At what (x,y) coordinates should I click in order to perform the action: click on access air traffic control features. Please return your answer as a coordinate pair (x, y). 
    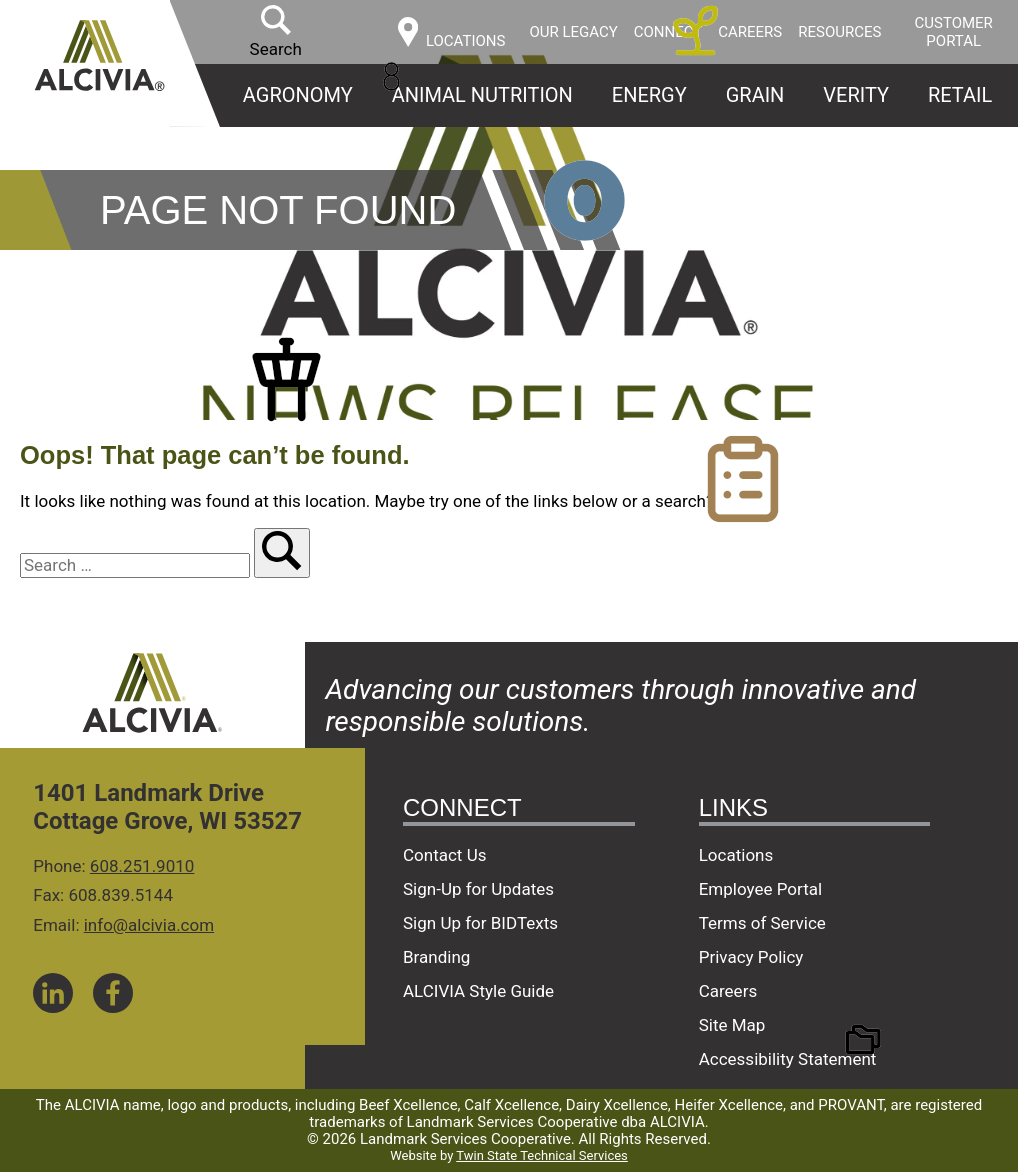
    Looking at the image, I should click on (286, 379).